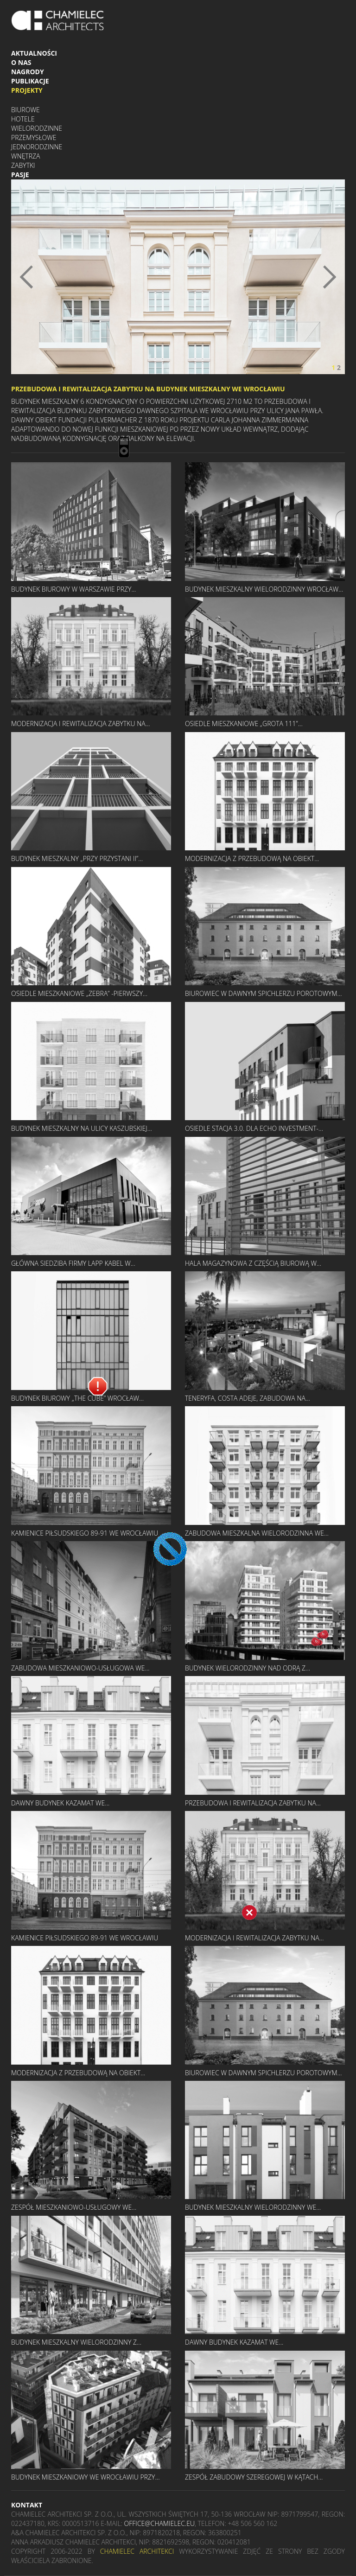  Describe the element at coordinates (320, 1638) in the screenshot. I see `beats wireless earbuds - disconnected or unavailable` at that location.